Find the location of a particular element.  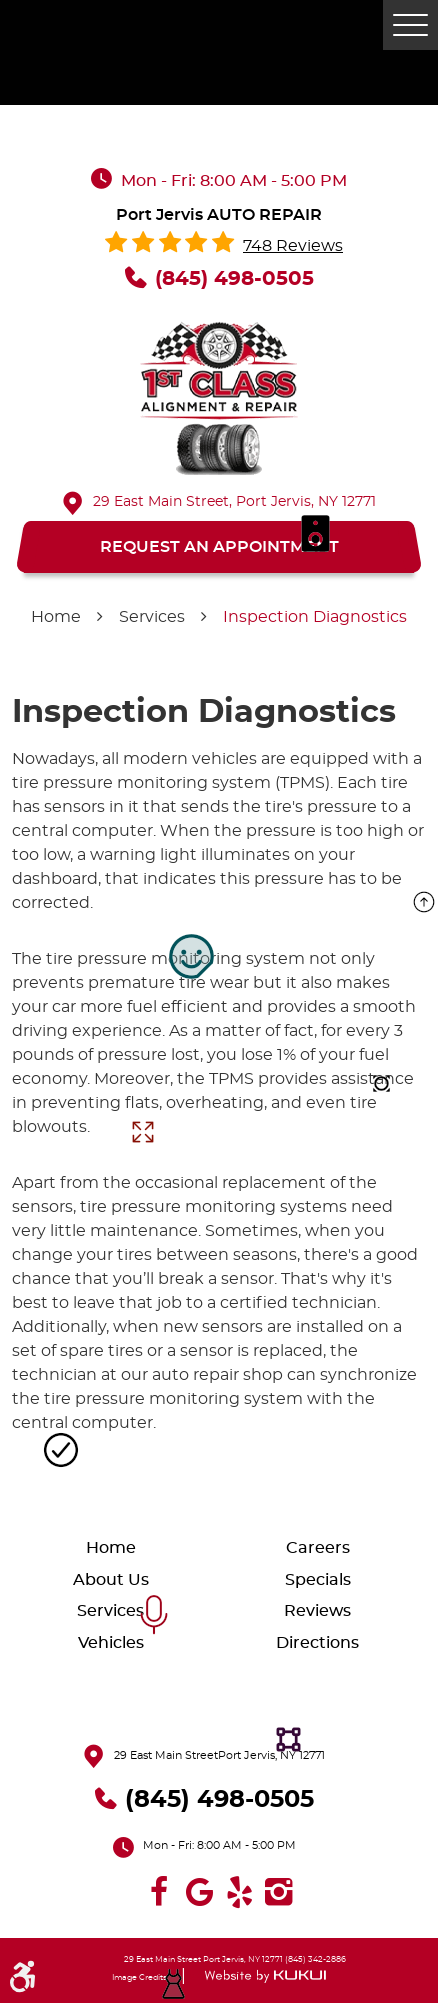

expand to fullscreen mode is located at coordinates (143, 1132).